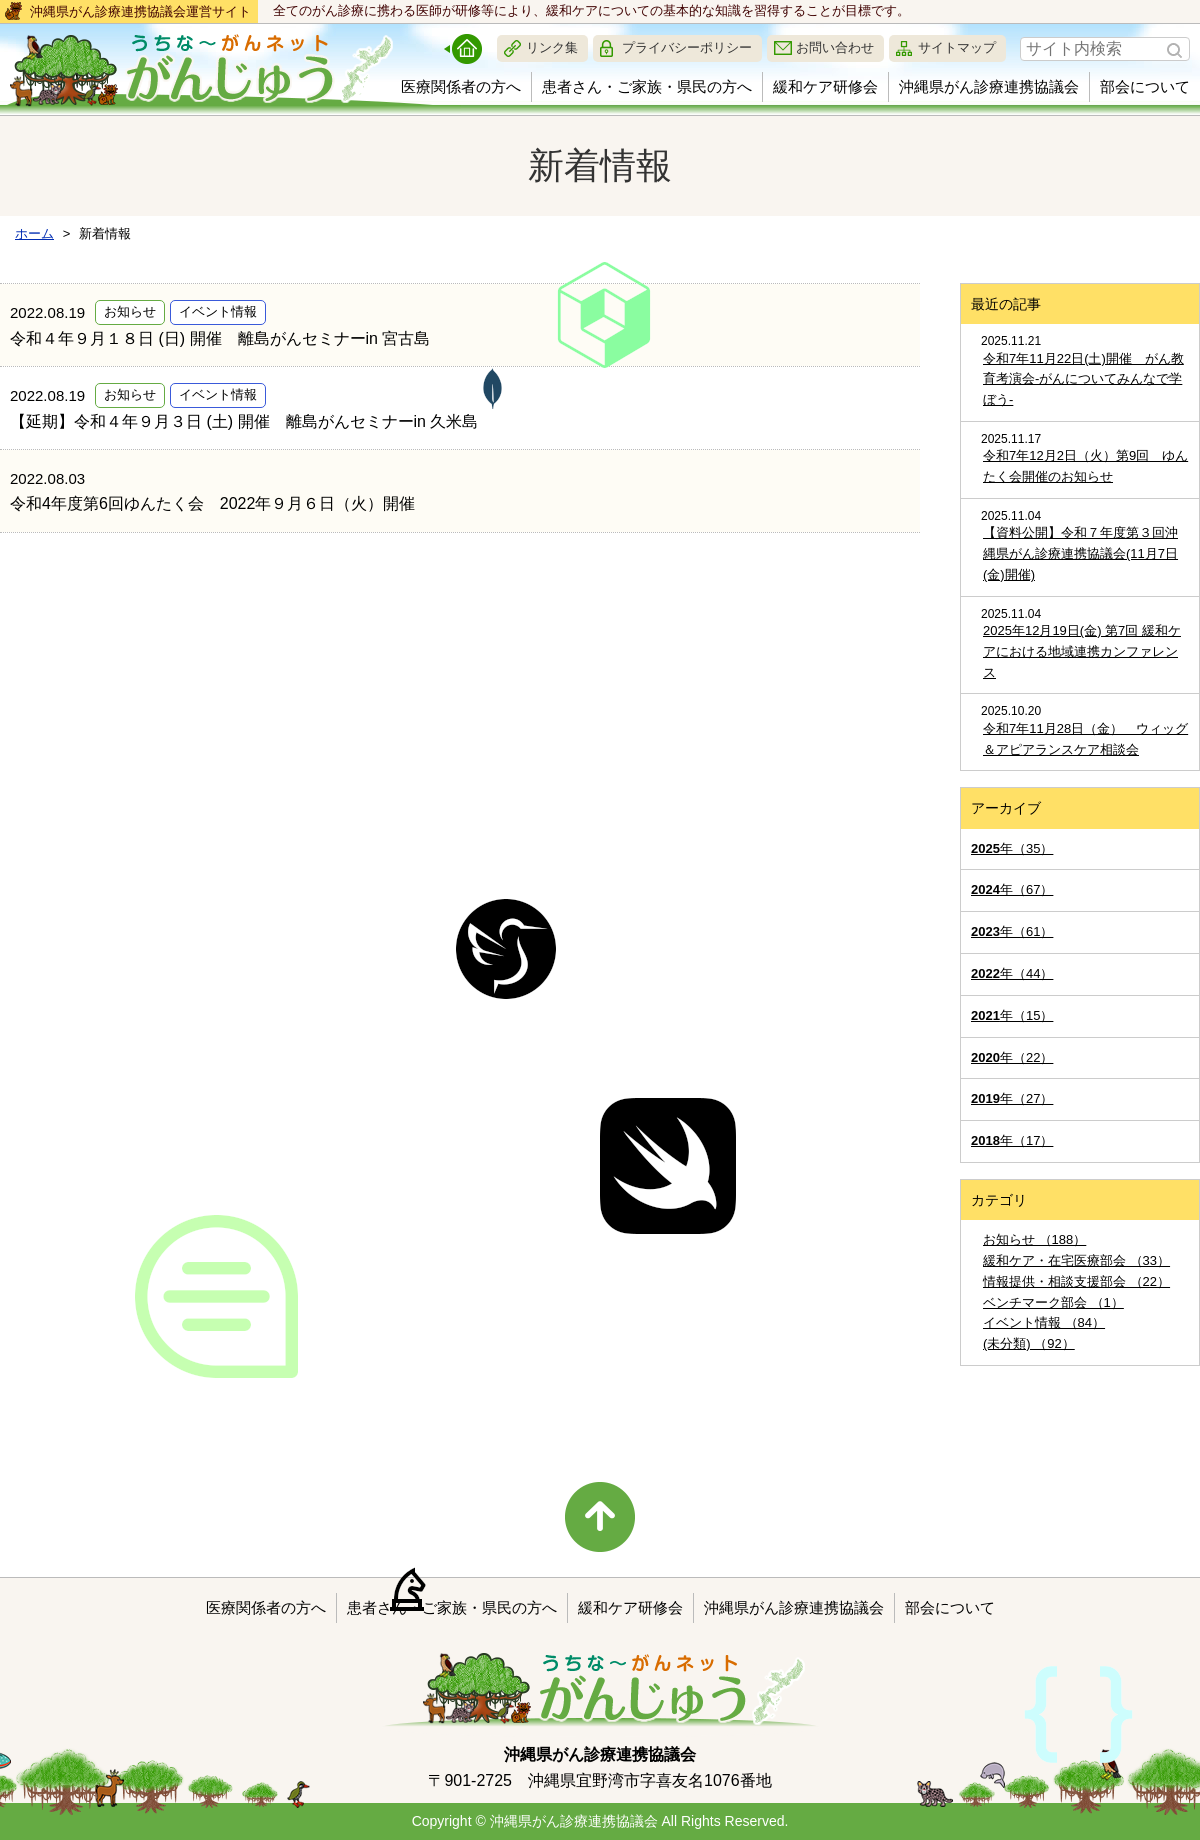  What do you see at coordinates (604, 315) in the screenshot?
I see `blueprint app logo` at bounding box center [604, 315].